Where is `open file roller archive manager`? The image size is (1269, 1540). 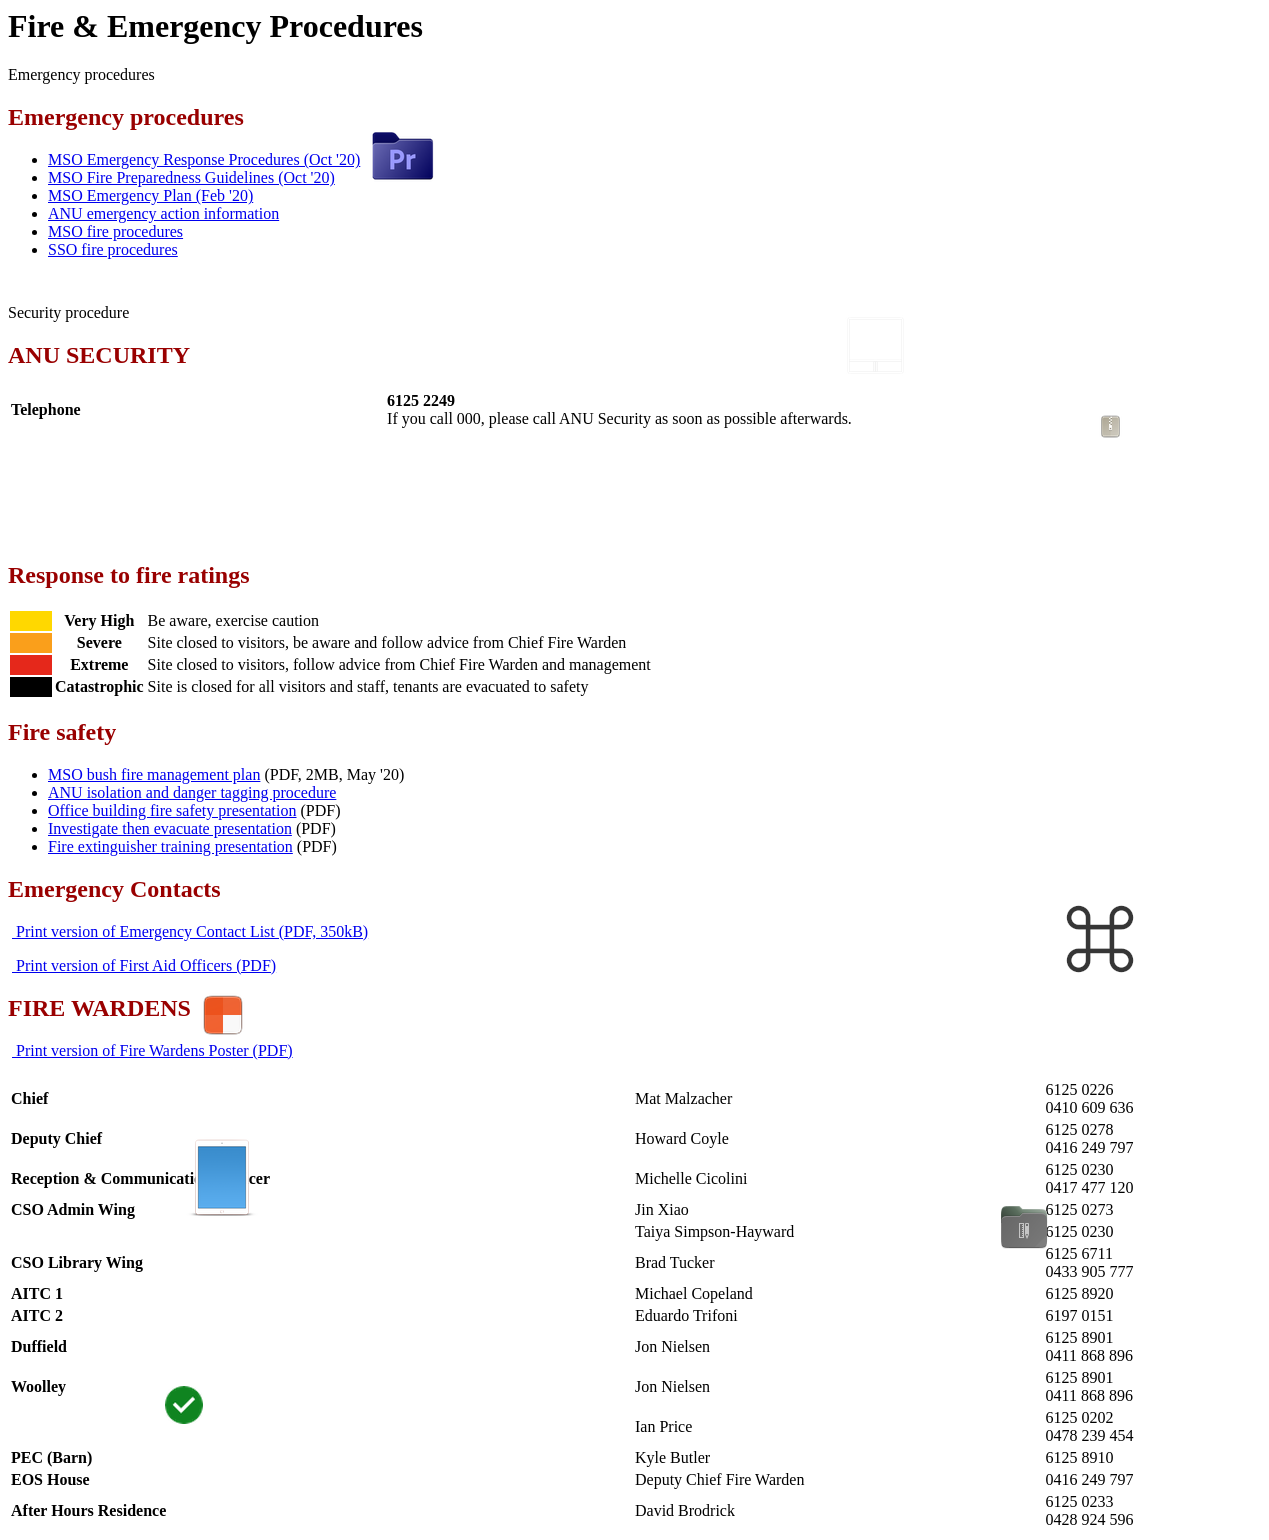
open file roller archive manager is located at coordinates (1110, 426).